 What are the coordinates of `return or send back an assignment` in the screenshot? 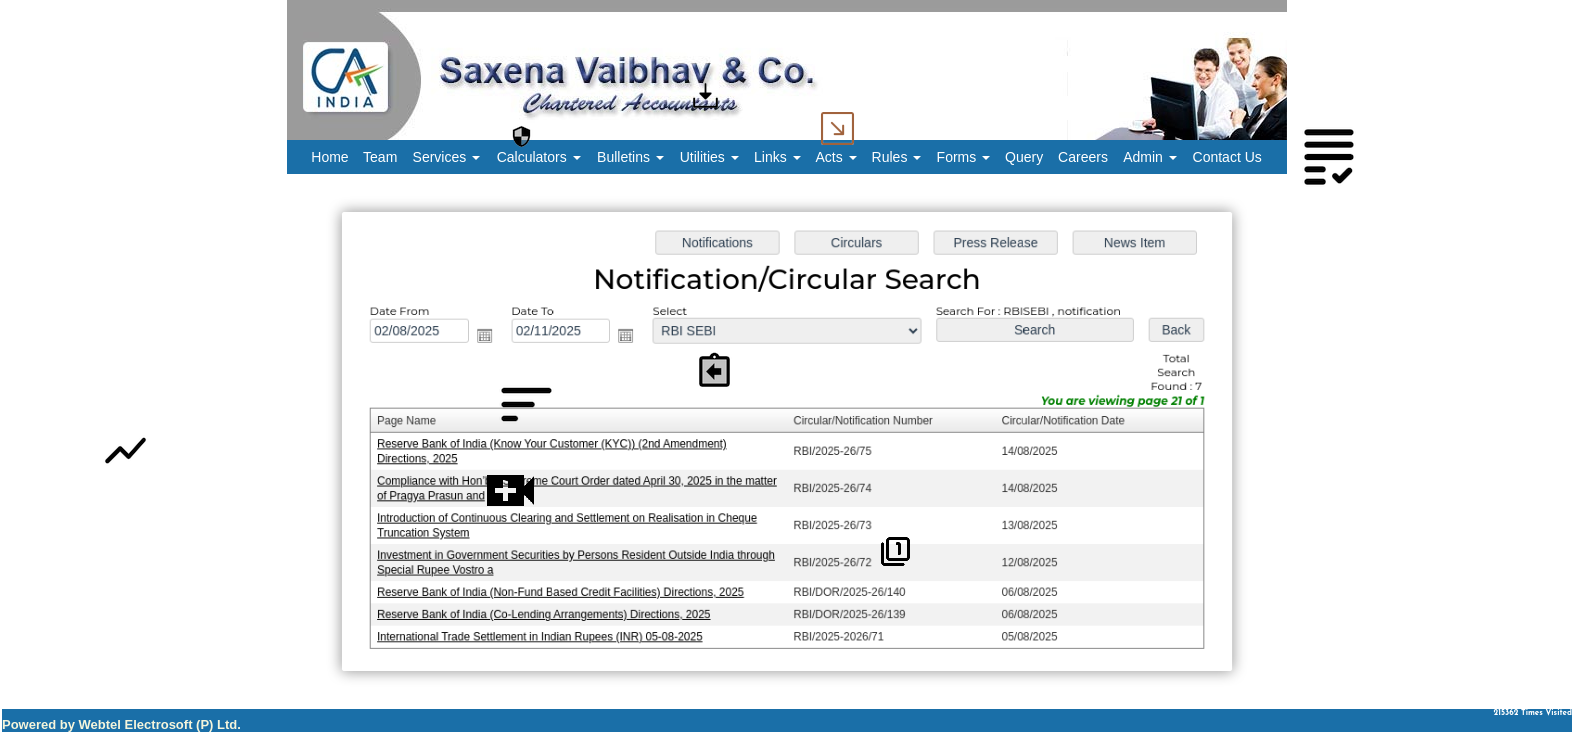 It's located at (714, 371).